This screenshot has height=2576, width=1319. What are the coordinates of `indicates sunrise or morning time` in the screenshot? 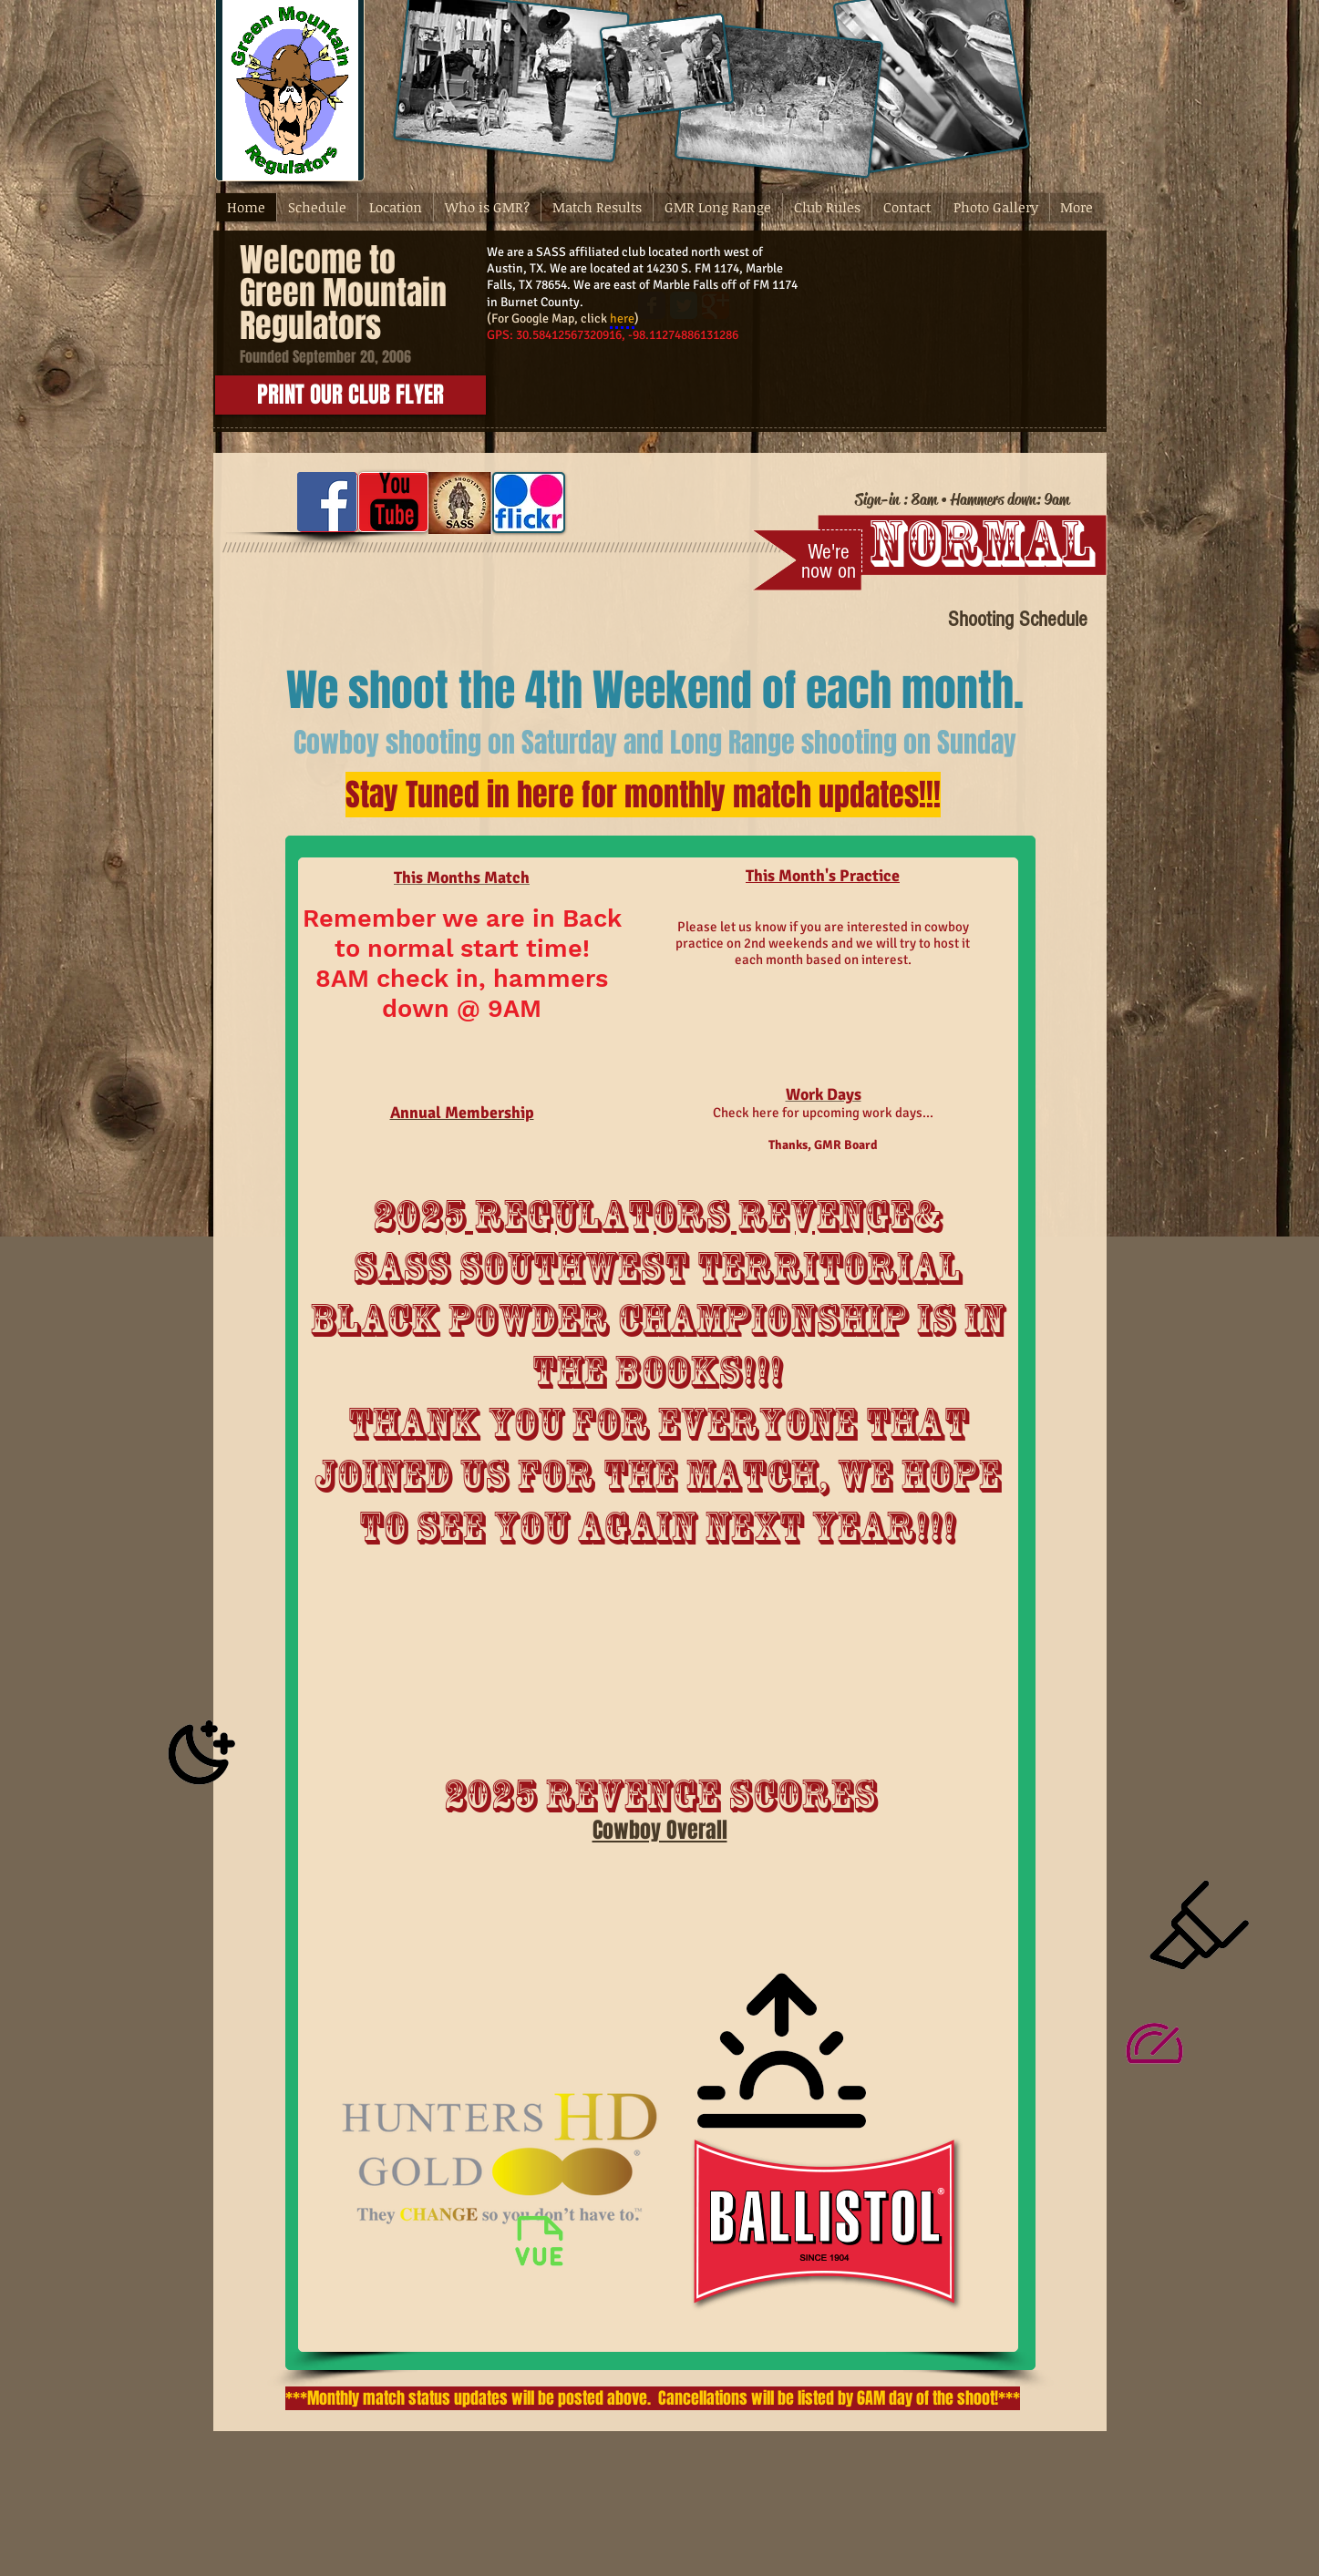 It's located at (781, 2050).